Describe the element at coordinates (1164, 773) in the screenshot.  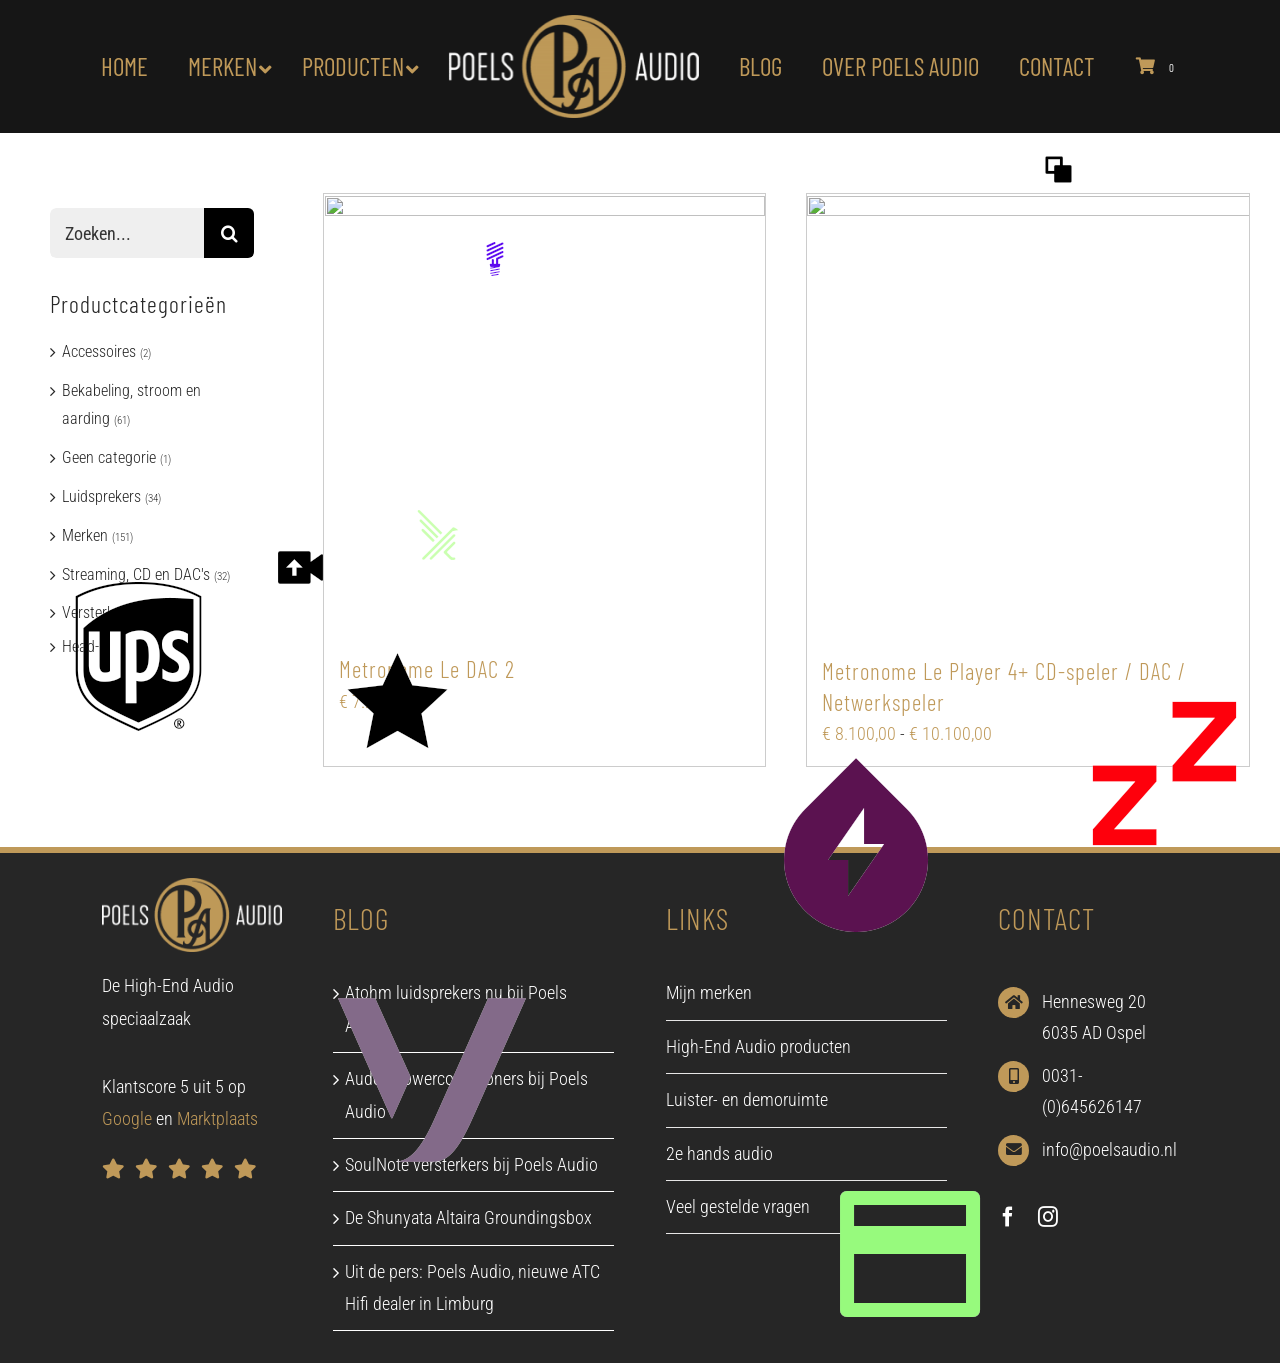
I see `indicates sleep or rest mode` at that location.